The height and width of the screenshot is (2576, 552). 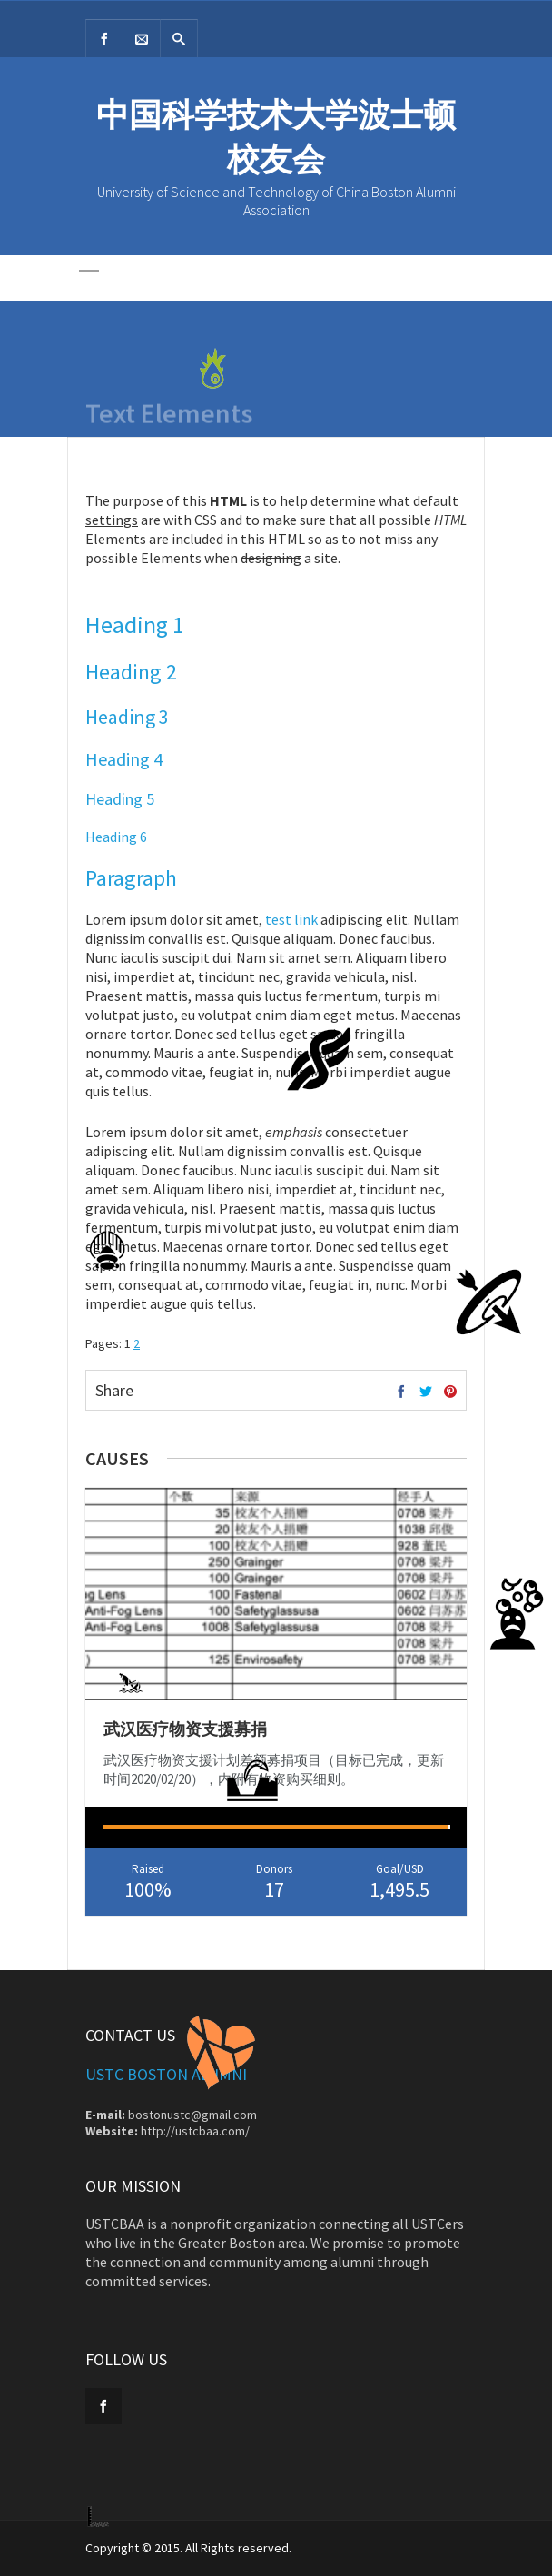 What do you see at coordinates (513, 1614) in the screenshot?
I see `indicates player is drowning or taking water damage` at bounding box center [513, 1614].